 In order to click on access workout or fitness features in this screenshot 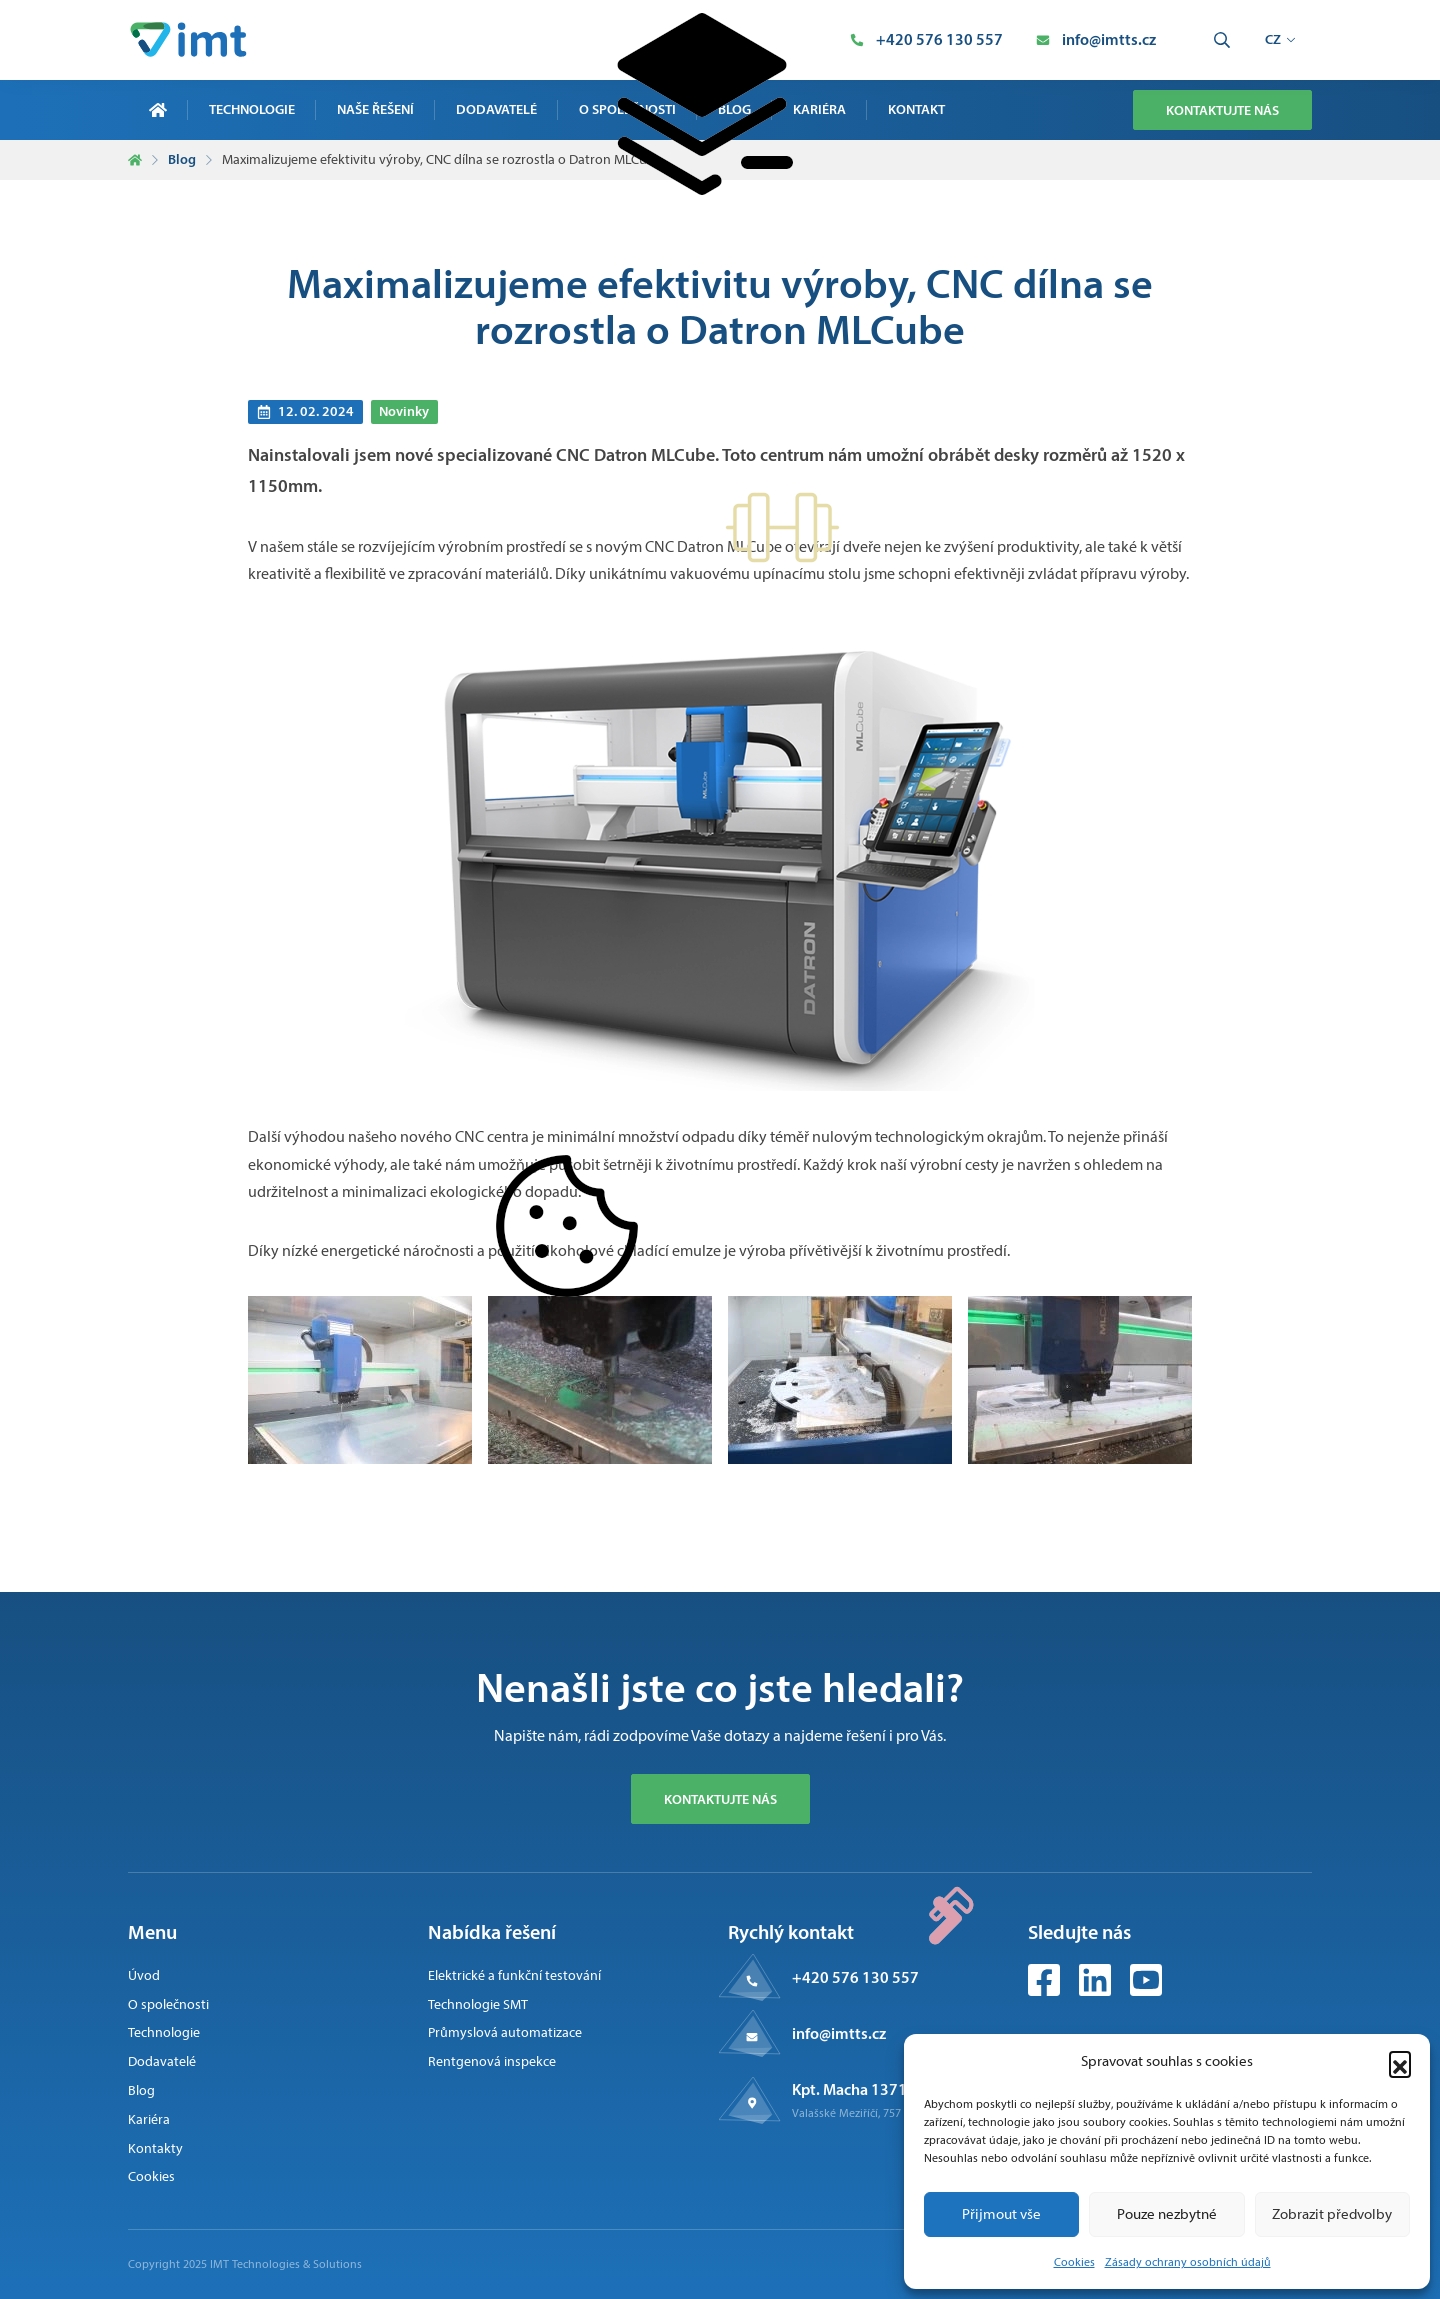, I will do `click(782, 527)`.